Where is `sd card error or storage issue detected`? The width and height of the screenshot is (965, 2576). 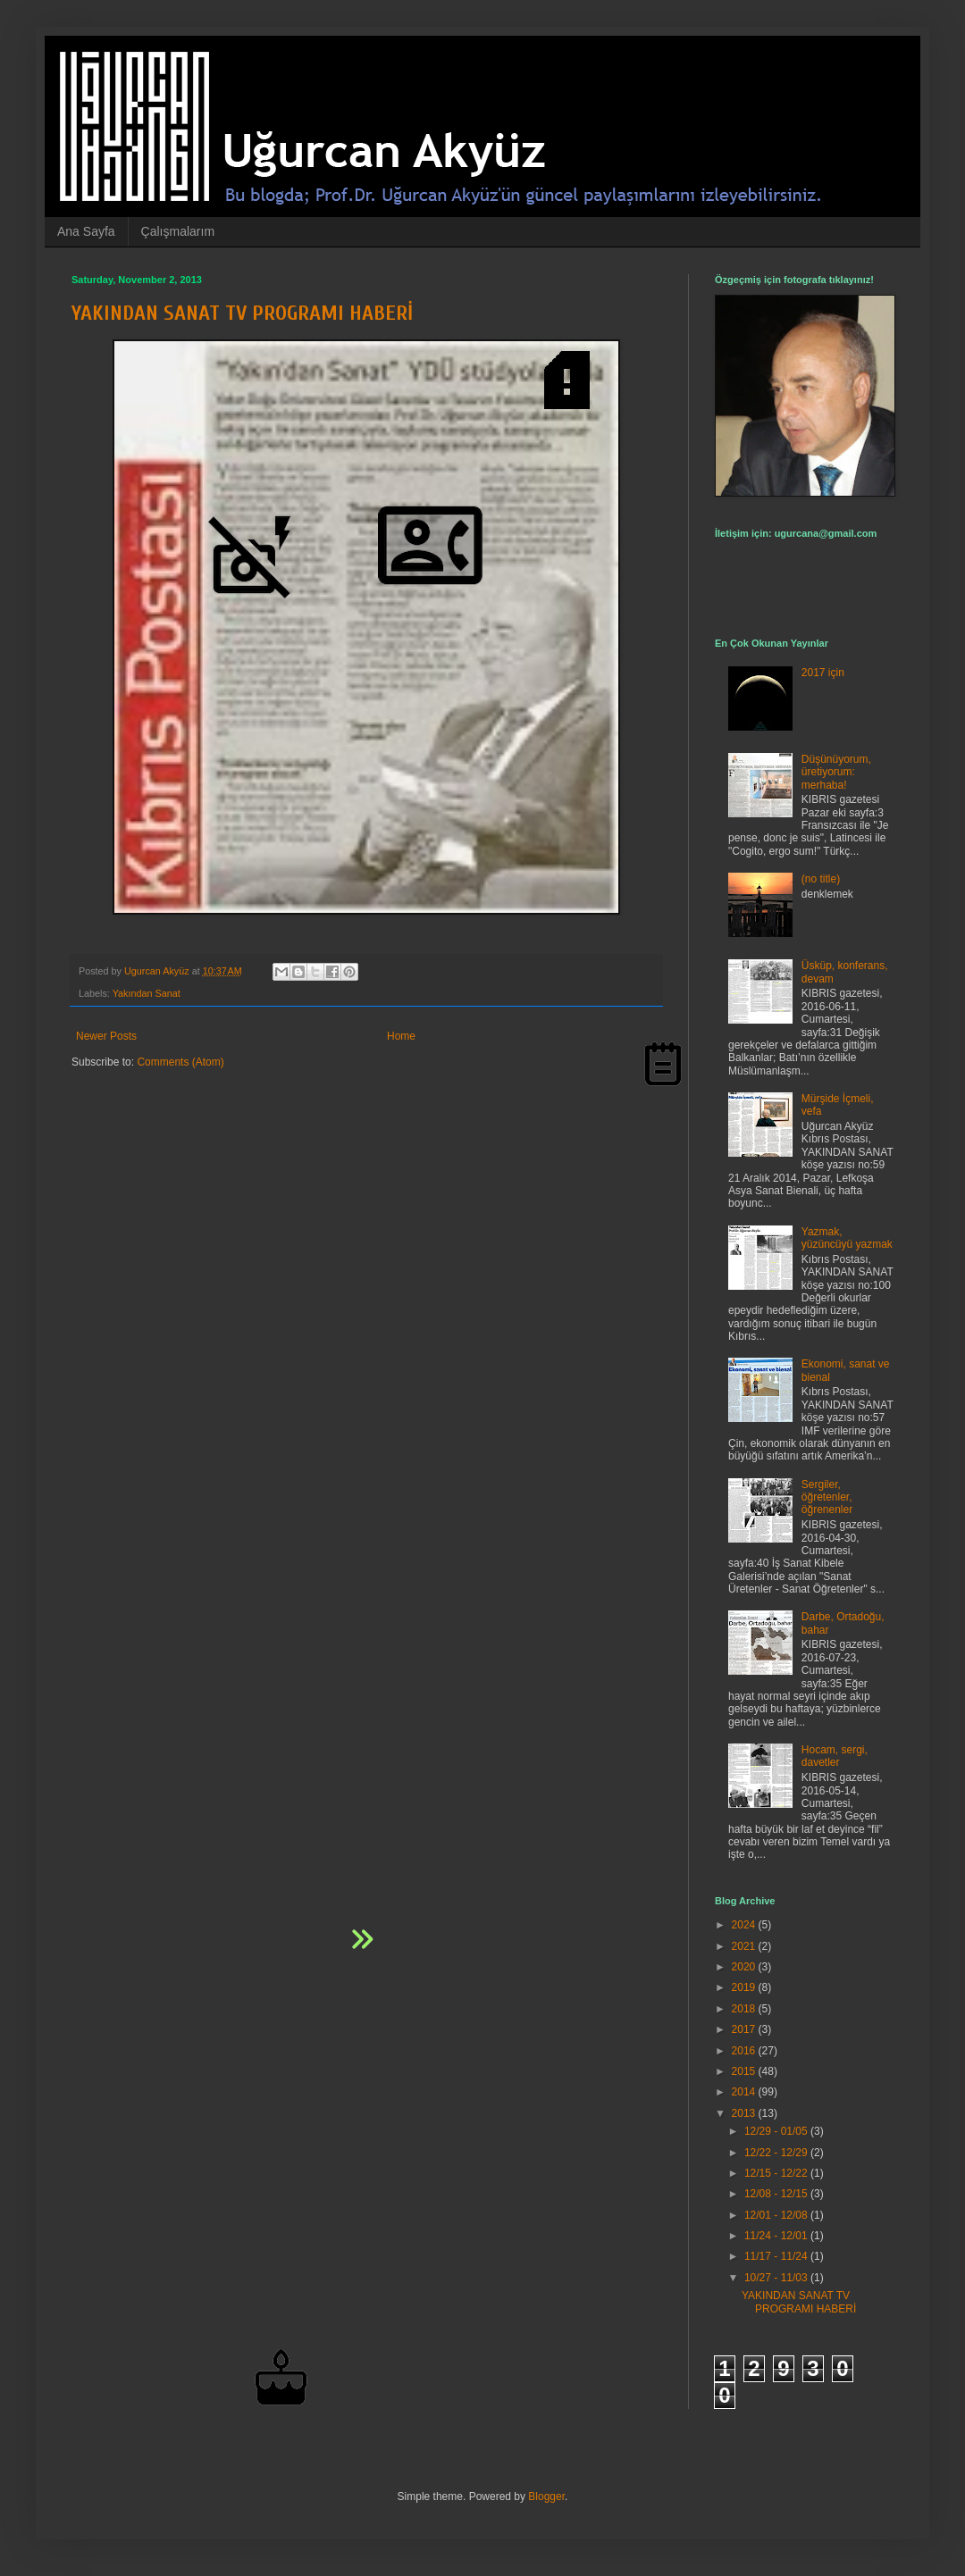
sd card error or storage issue detected is located at coordinates (566, 380).